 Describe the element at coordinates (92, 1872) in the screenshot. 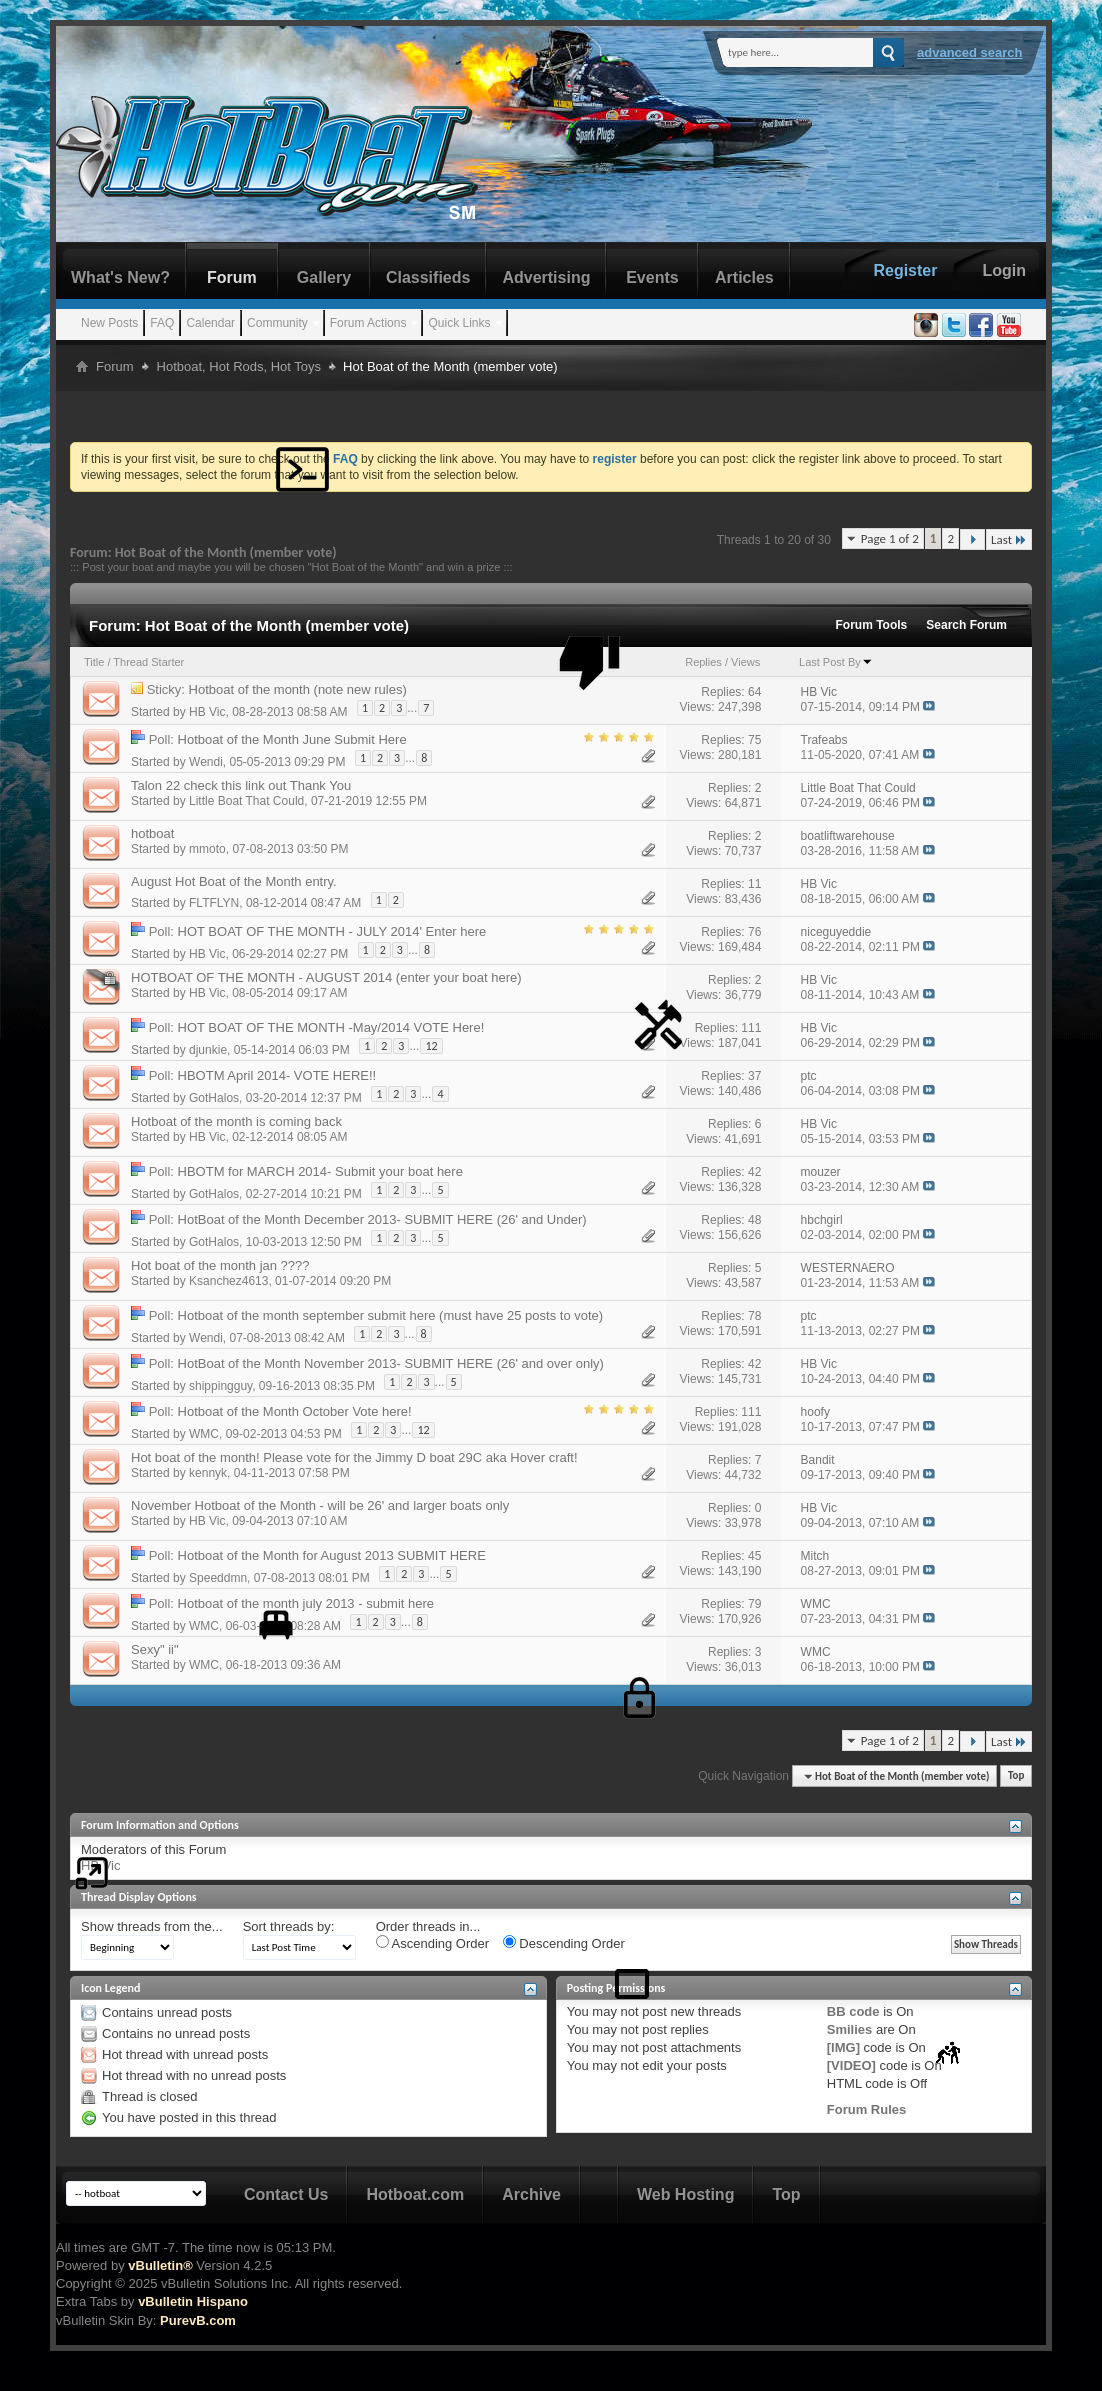

I see `maximize window to full screen` at that location.